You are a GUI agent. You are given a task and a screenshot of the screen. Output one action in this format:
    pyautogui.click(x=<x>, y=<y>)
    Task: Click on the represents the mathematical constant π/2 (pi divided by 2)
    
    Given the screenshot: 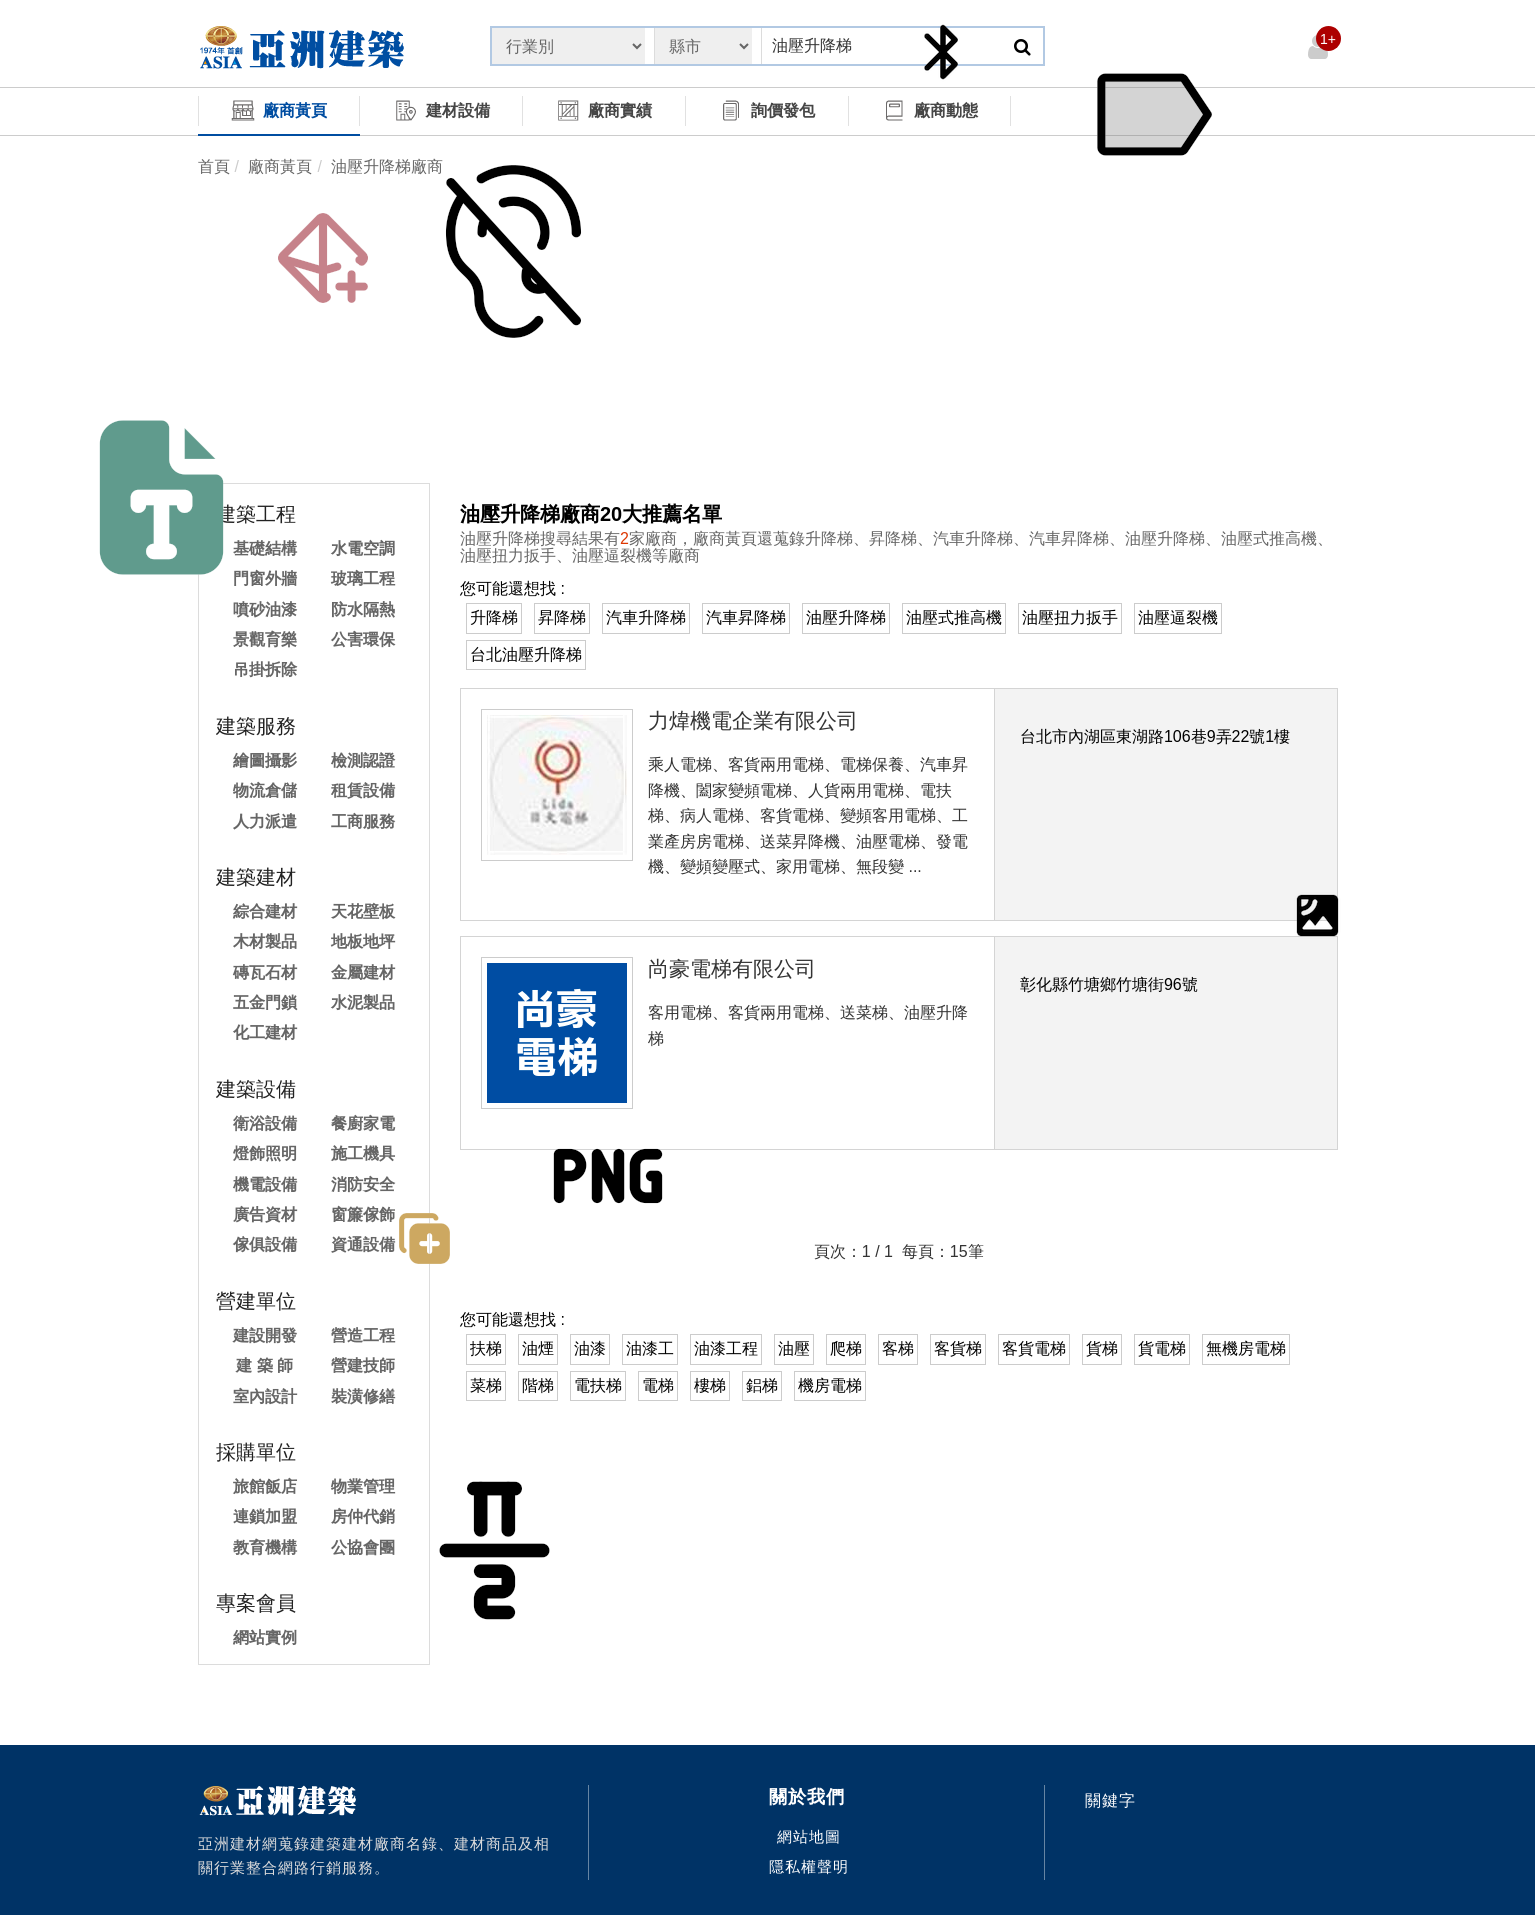 What is the action you would take?
    pyautogui.click(x=494, y=1550)
    